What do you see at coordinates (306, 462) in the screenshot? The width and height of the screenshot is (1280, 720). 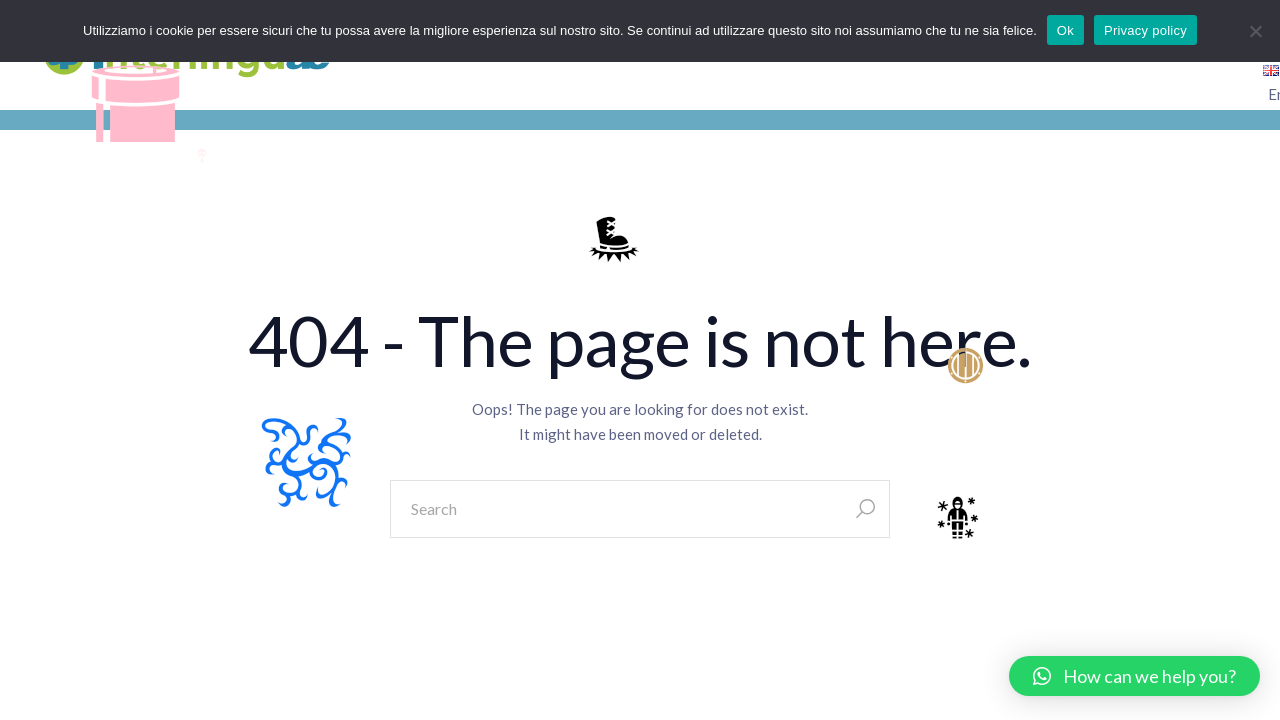 I see `decorative vine or plant element for fantasy game UI` at bounding box center [306, 462].